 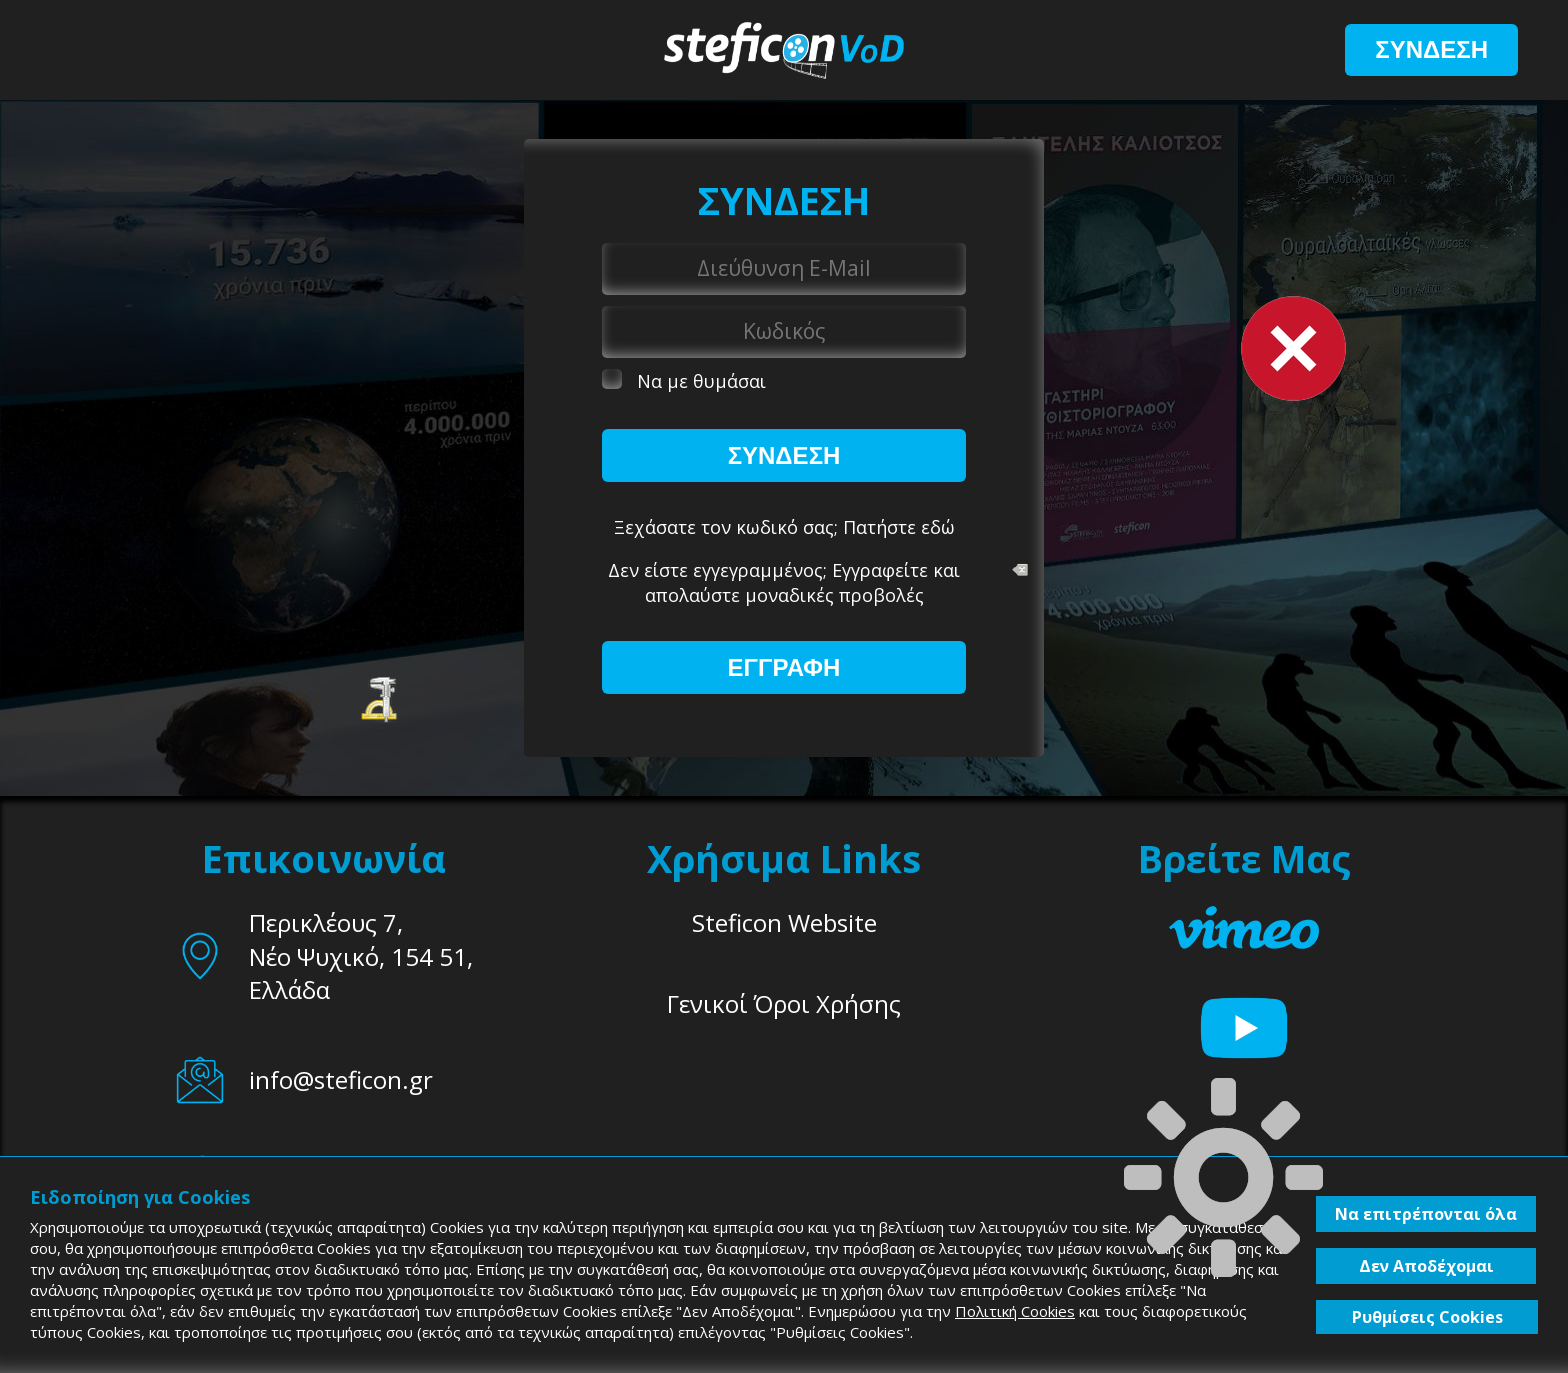 What do you see at coordinates (1019, 569) in the screenshot?
I see `clear or delete entered text` at bounding box center [1019, 569].